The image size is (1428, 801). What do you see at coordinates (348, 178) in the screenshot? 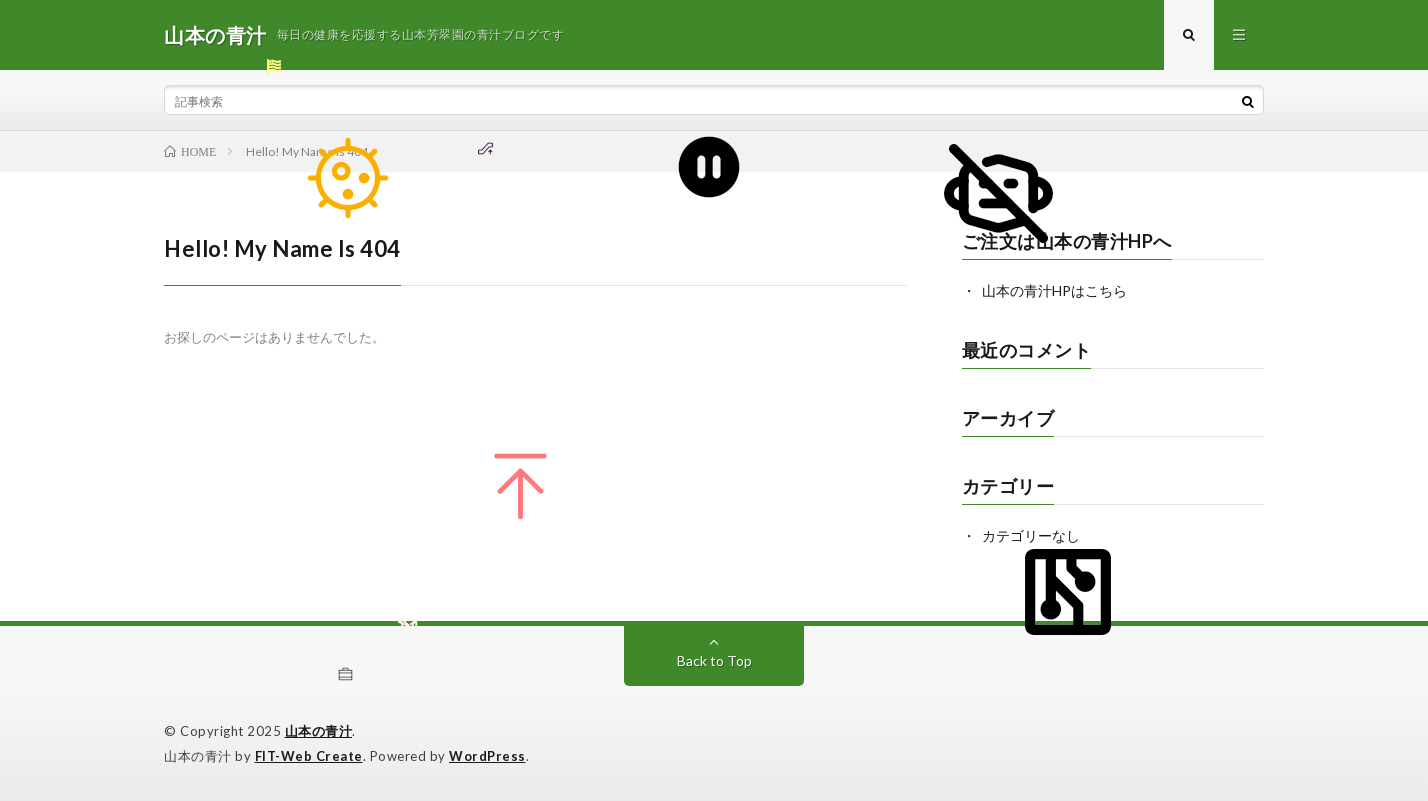
I see `indicates virus or malware detected` at bounding box center [348, 178].